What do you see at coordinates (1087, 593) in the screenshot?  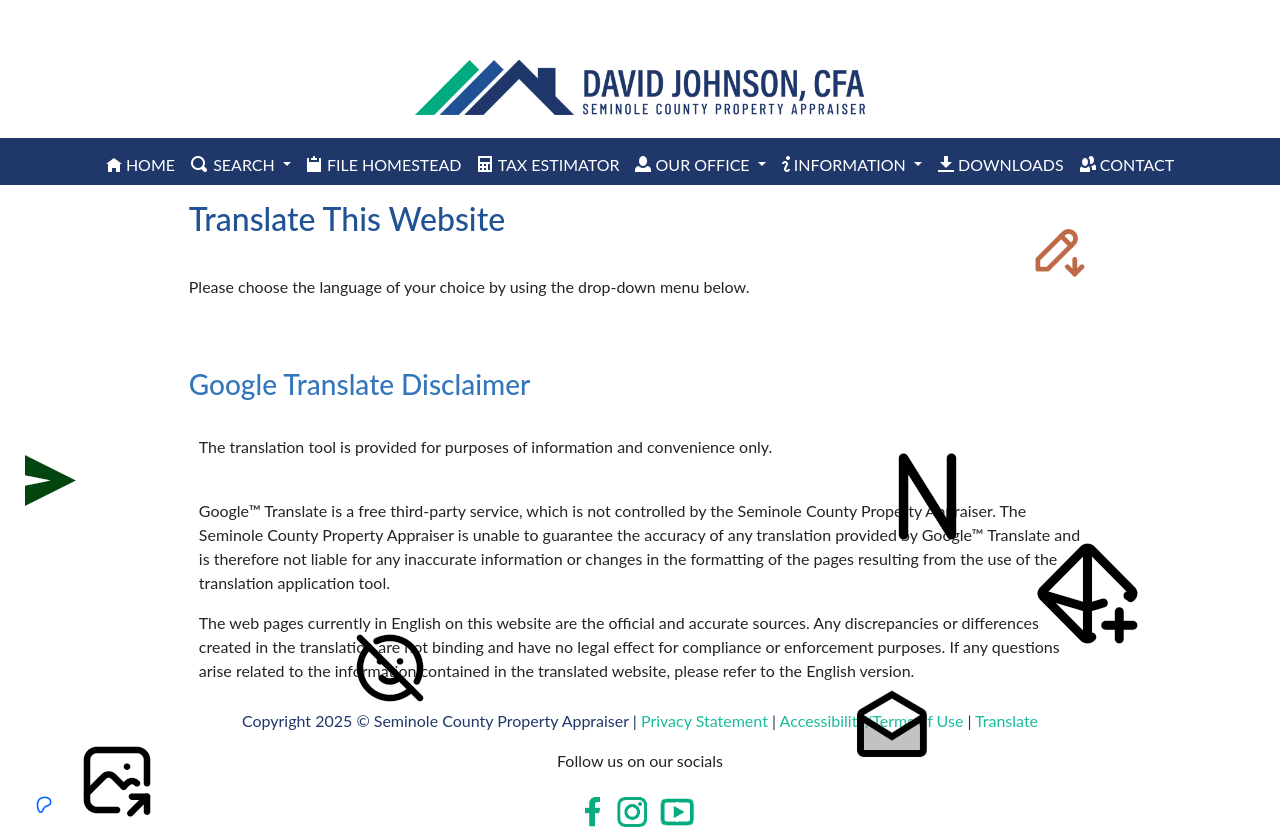 I see `add a new 3D object or shape` at bounding box center [1087, 593].